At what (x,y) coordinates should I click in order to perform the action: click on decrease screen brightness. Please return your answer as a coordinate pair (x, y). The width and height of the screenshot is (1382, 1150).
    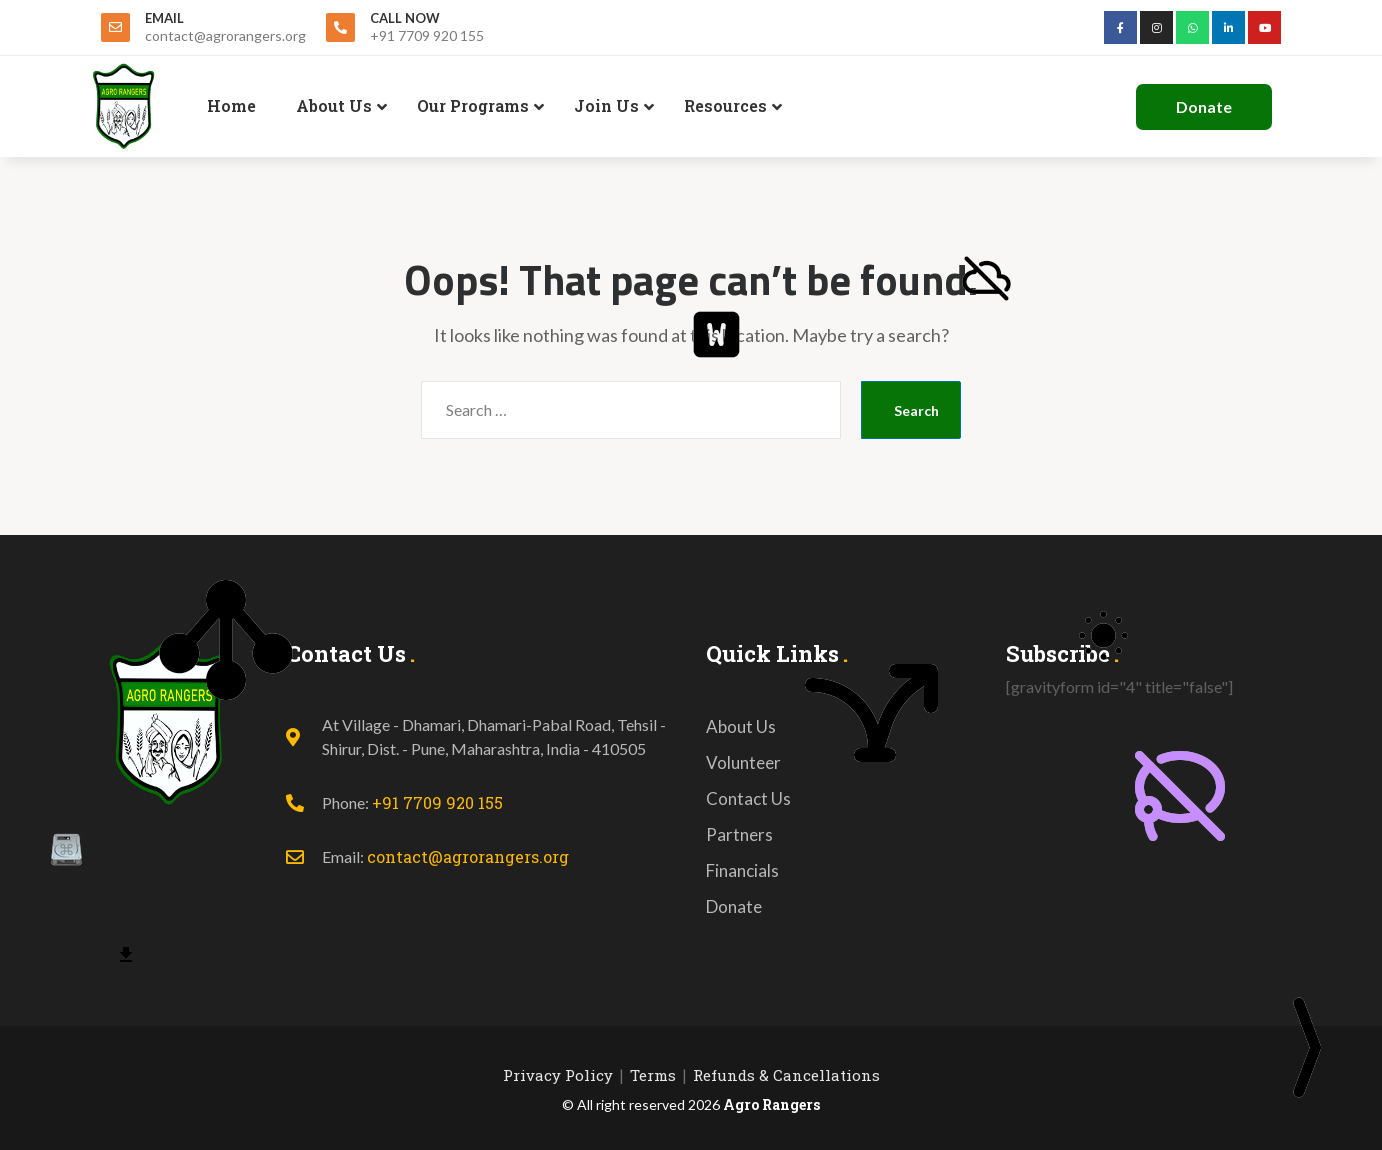
    Looking at the image, I should click on (1103, 635).